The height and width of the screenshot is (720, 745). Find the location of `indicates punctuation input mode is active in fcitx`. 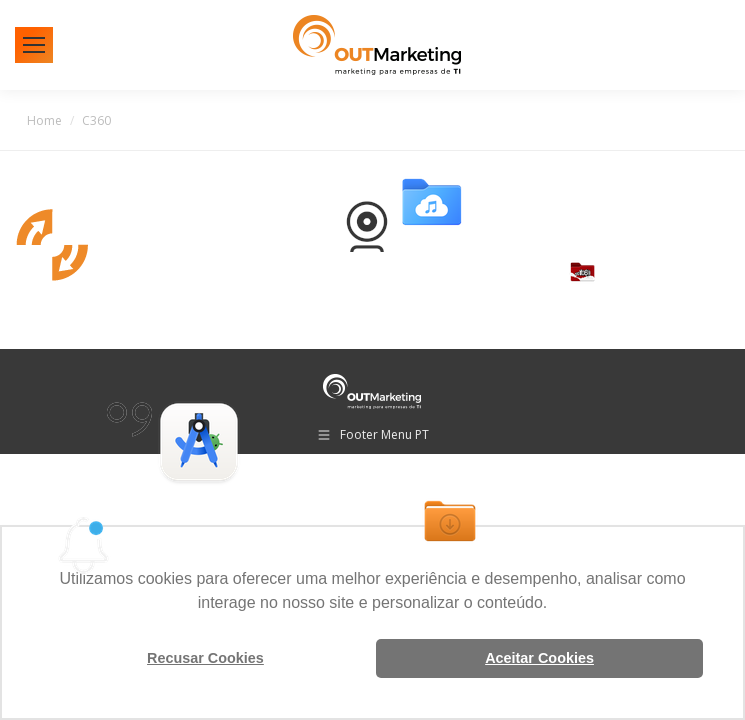

indicates punctuation input mode is active in fcitx is located at coordinates (129, 419).